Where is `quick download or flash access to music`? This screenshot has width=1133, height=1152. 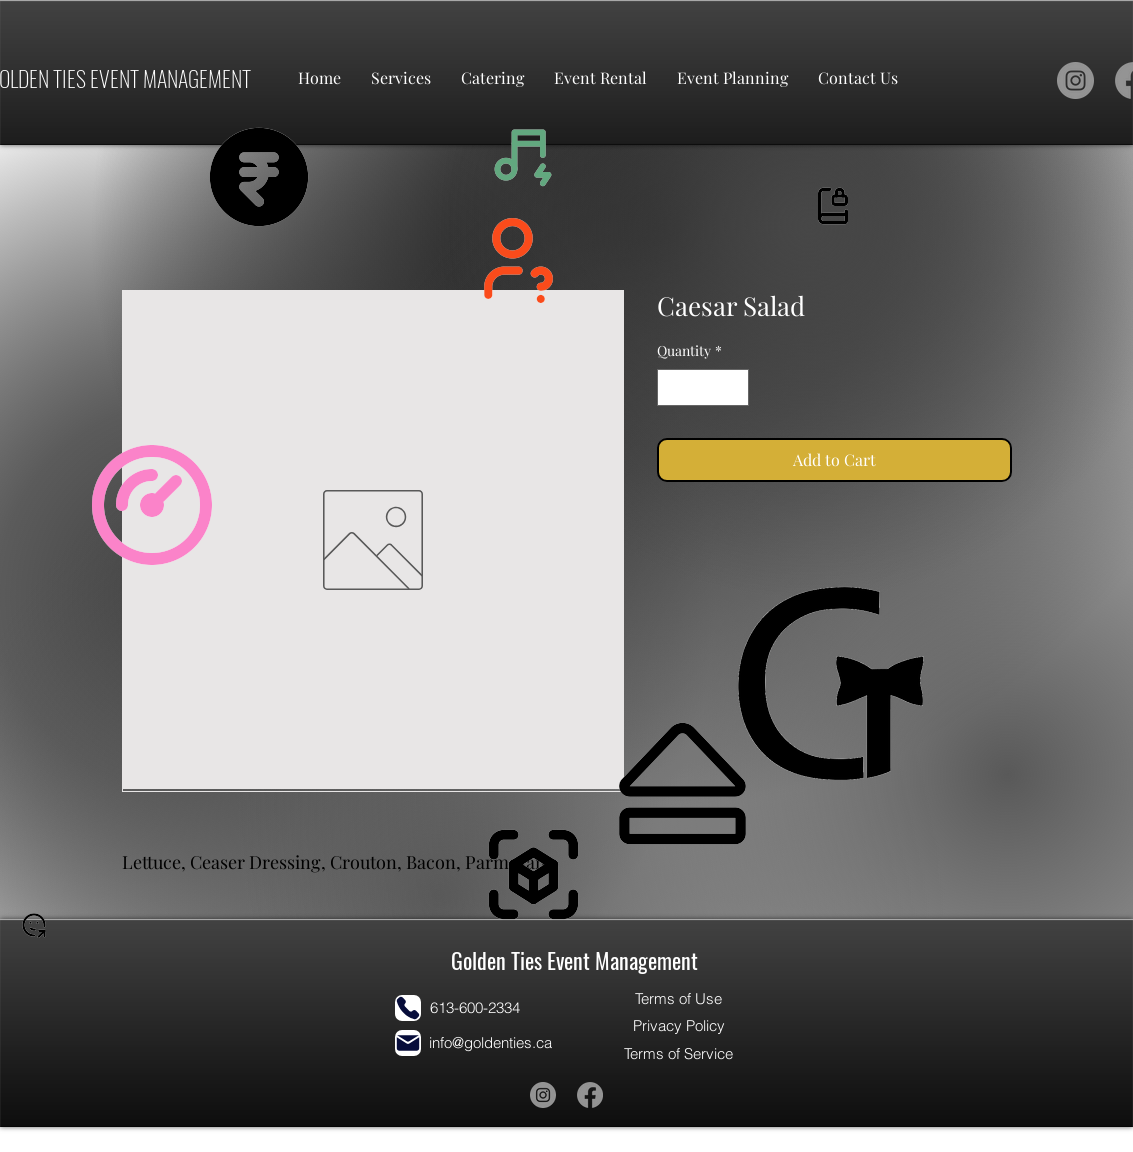 quick download or flash access to music is located at coordinates (523, 155).